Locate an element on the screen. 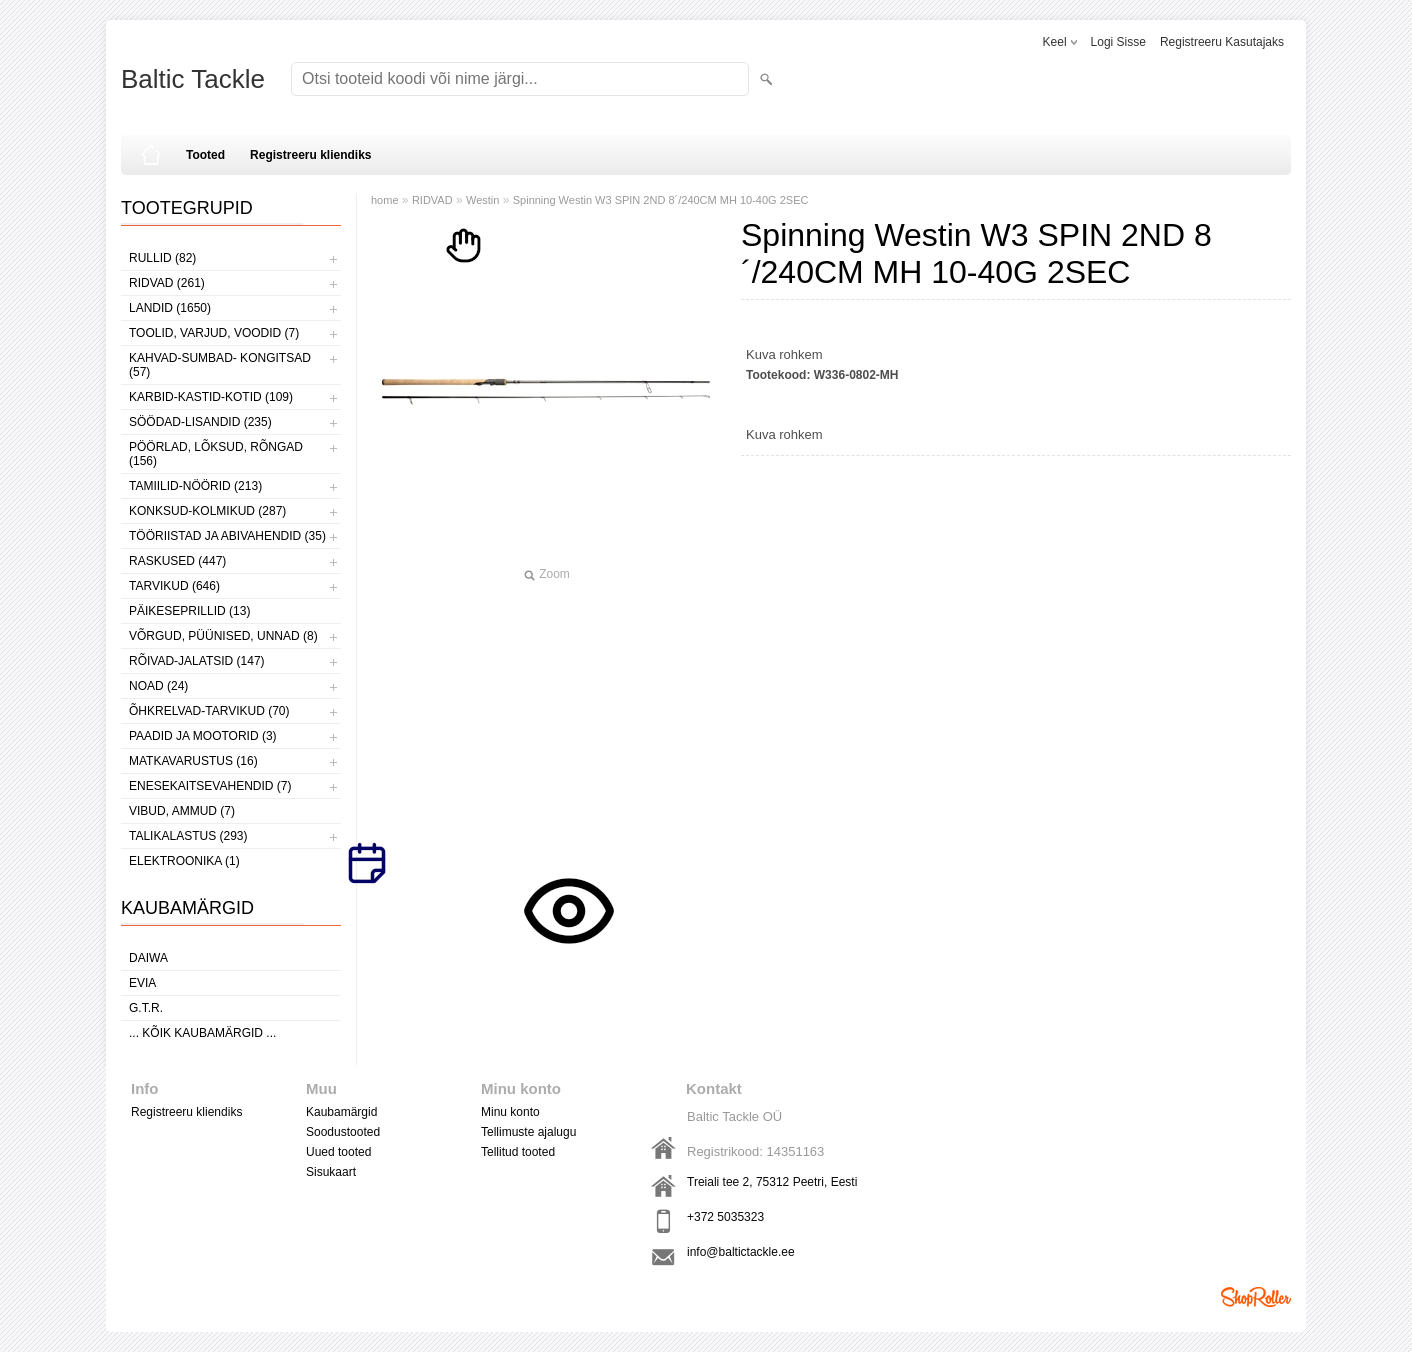 The image size is (1412, 1352). view calendar with a note or reminder is located at coordinates (367, 863).